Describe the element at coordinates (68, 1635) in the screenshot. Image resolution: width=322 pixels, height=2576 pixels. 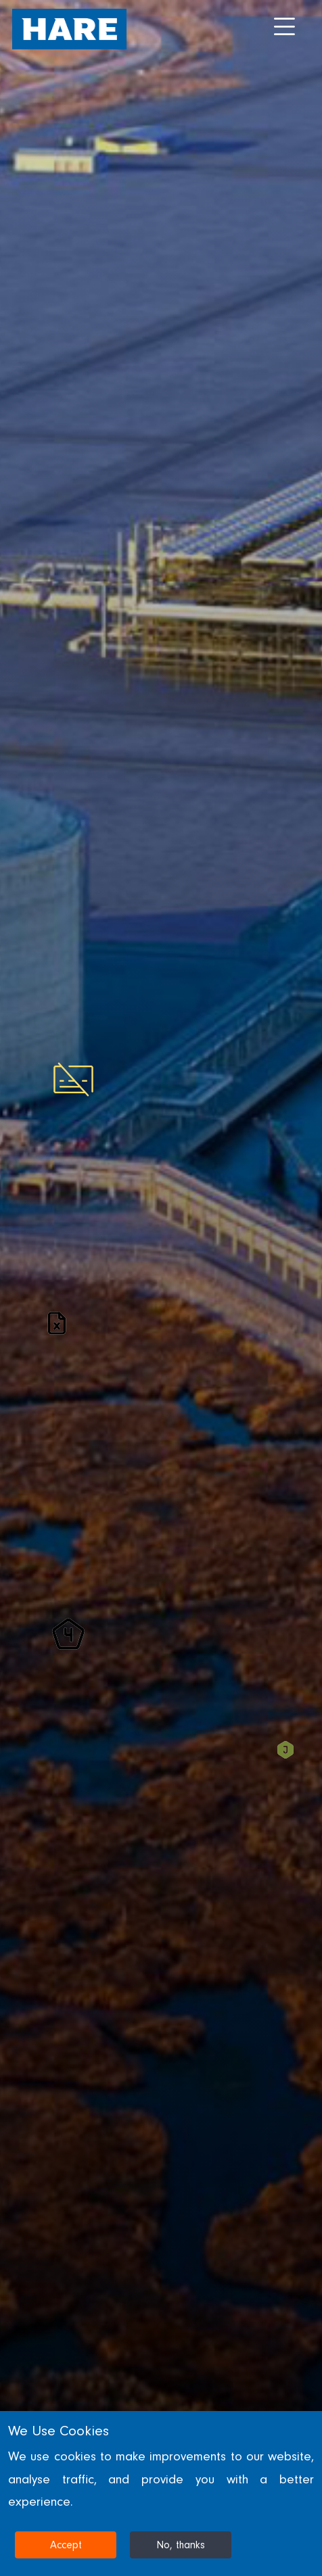
I see `indicates step 4 in a multi-step process` at that location.